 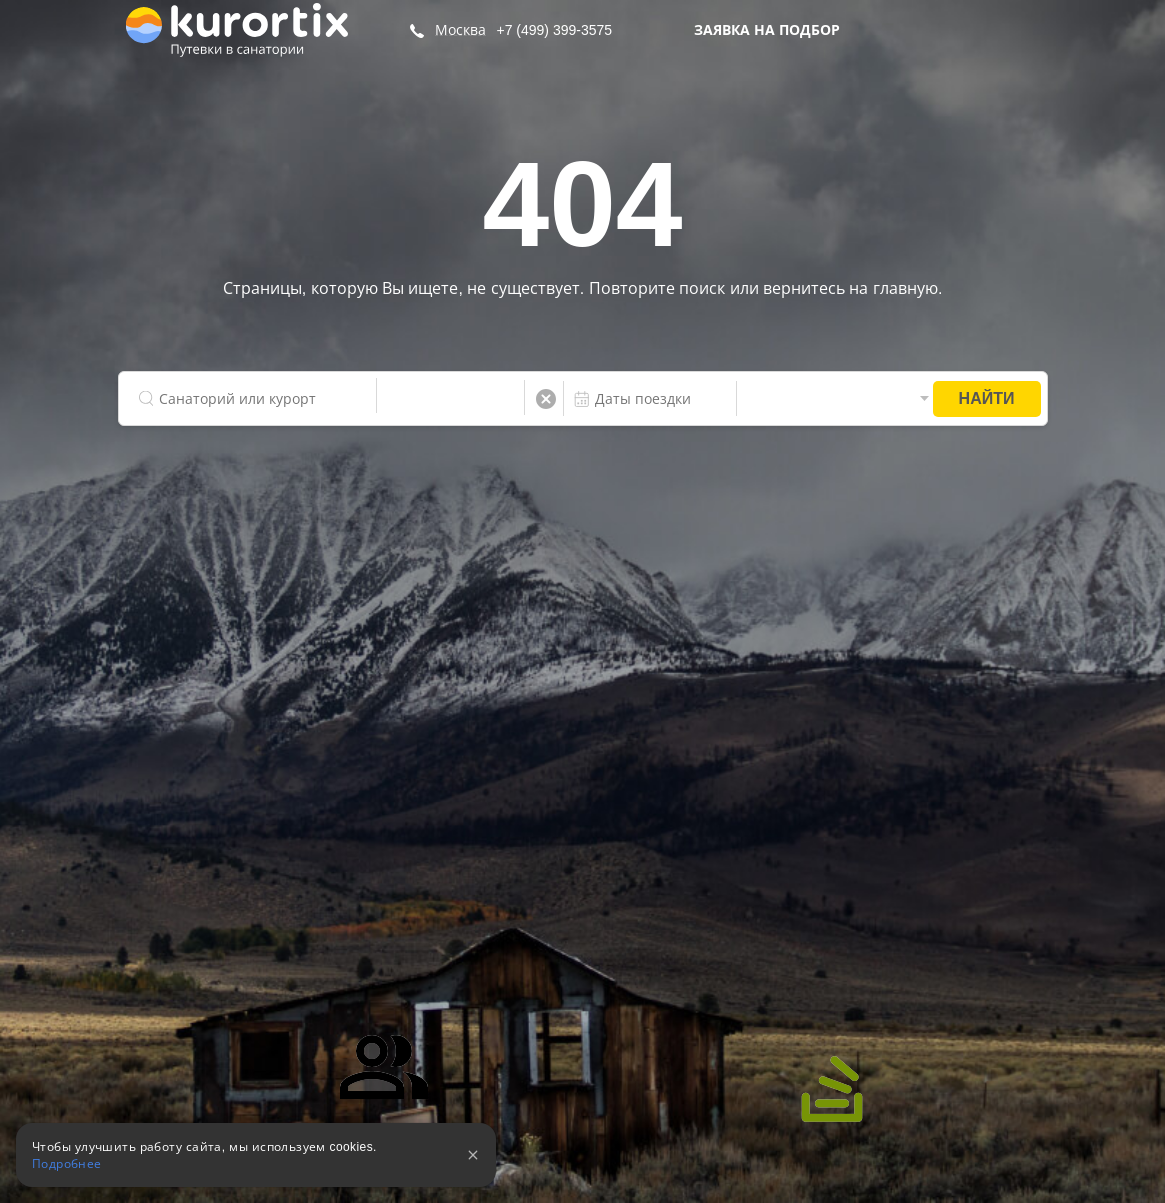 What do you see at coordinates (832, 1089) in the screenshot?
I see `visit stack overflow for developer help` at bounding box center [832, 1089].